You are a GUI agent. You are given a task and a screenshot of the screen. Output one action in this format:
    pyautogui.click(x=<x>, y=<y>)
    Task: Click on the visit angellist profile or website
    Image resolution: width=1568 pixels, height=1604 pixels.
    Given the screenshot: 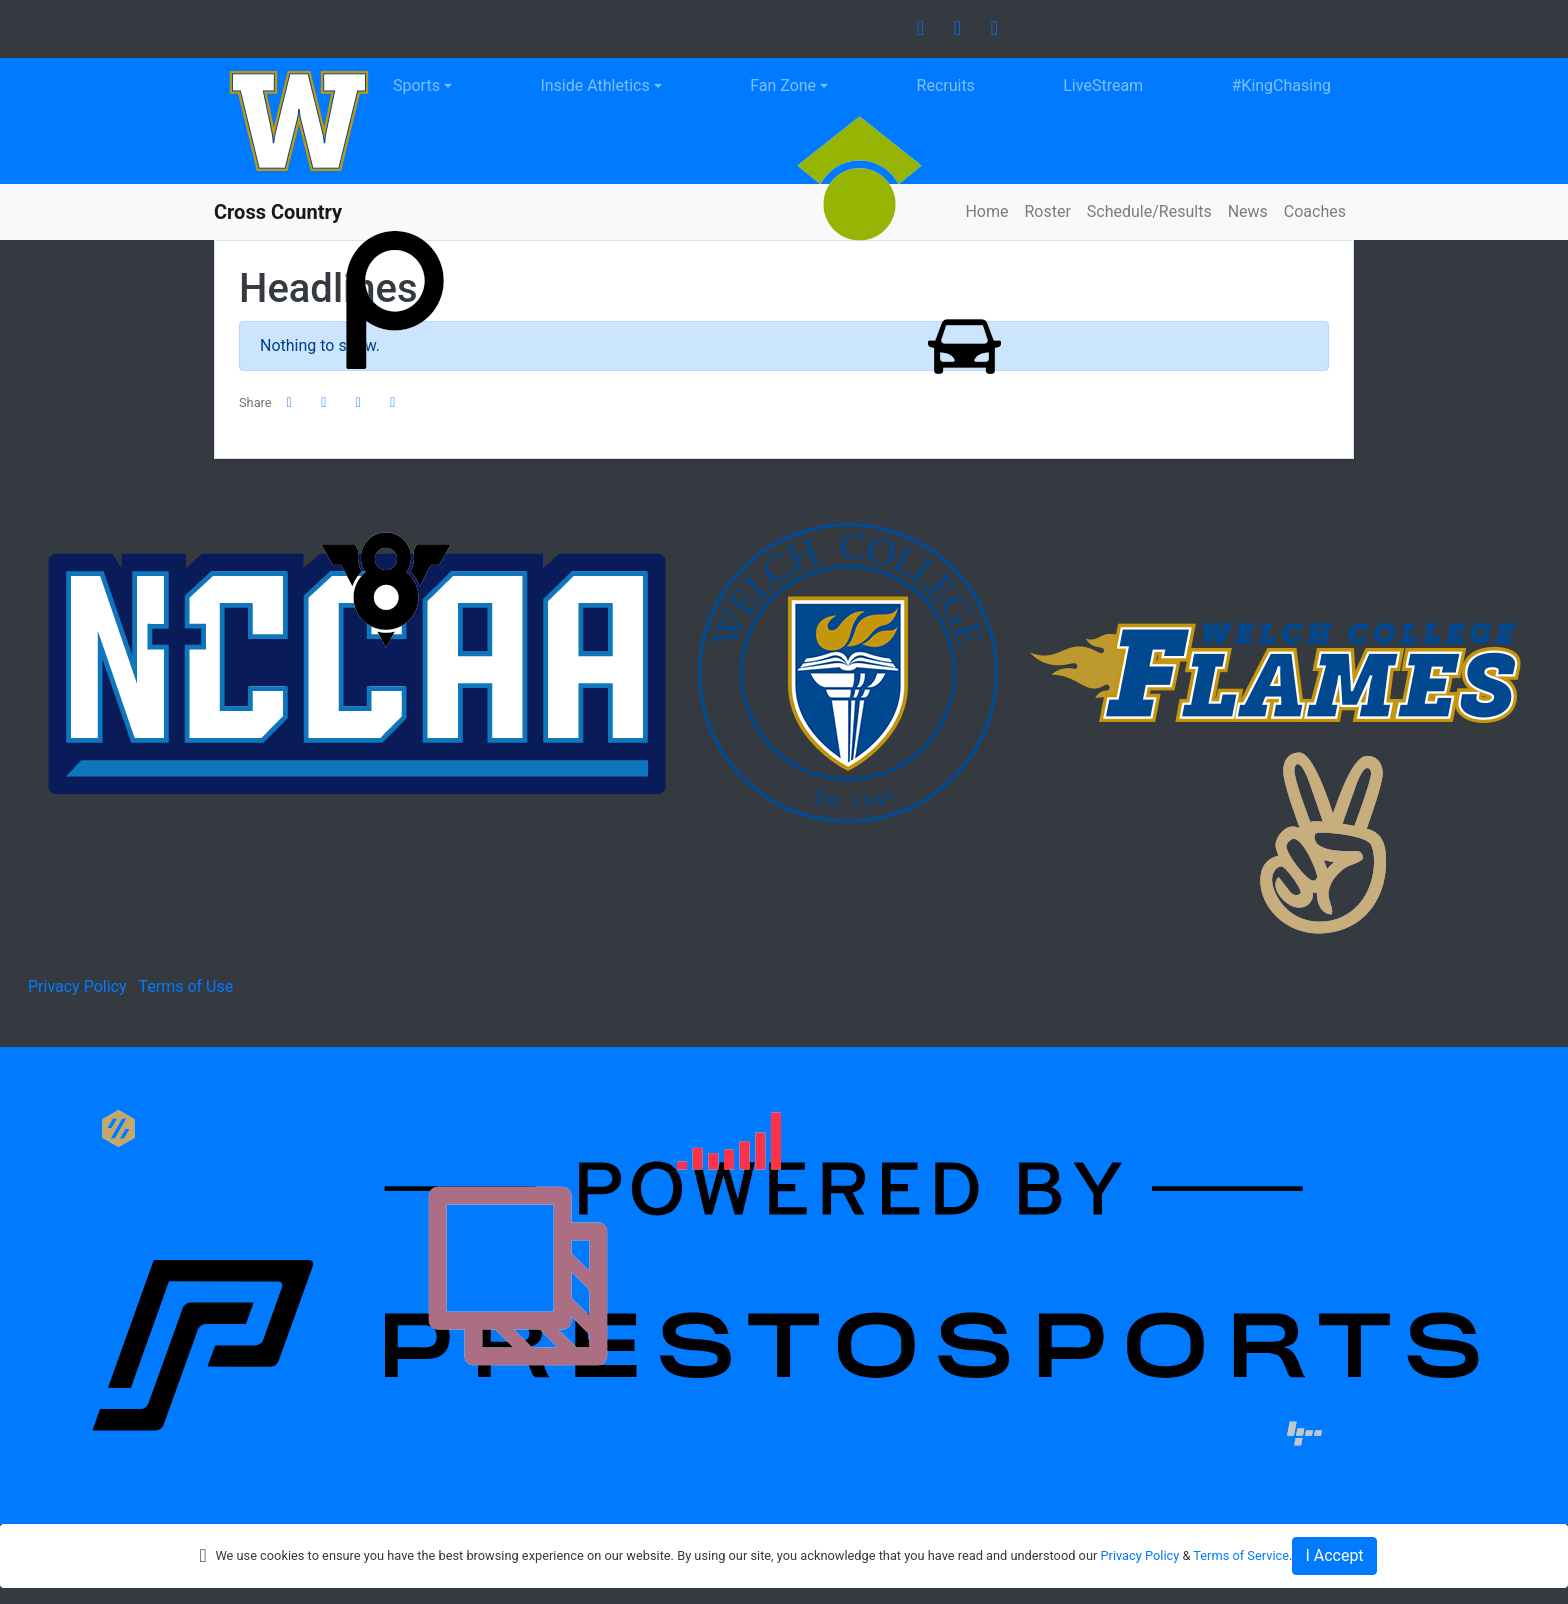 What is the action you would take?
    pyautogui.click(x=1323, y=843)
    